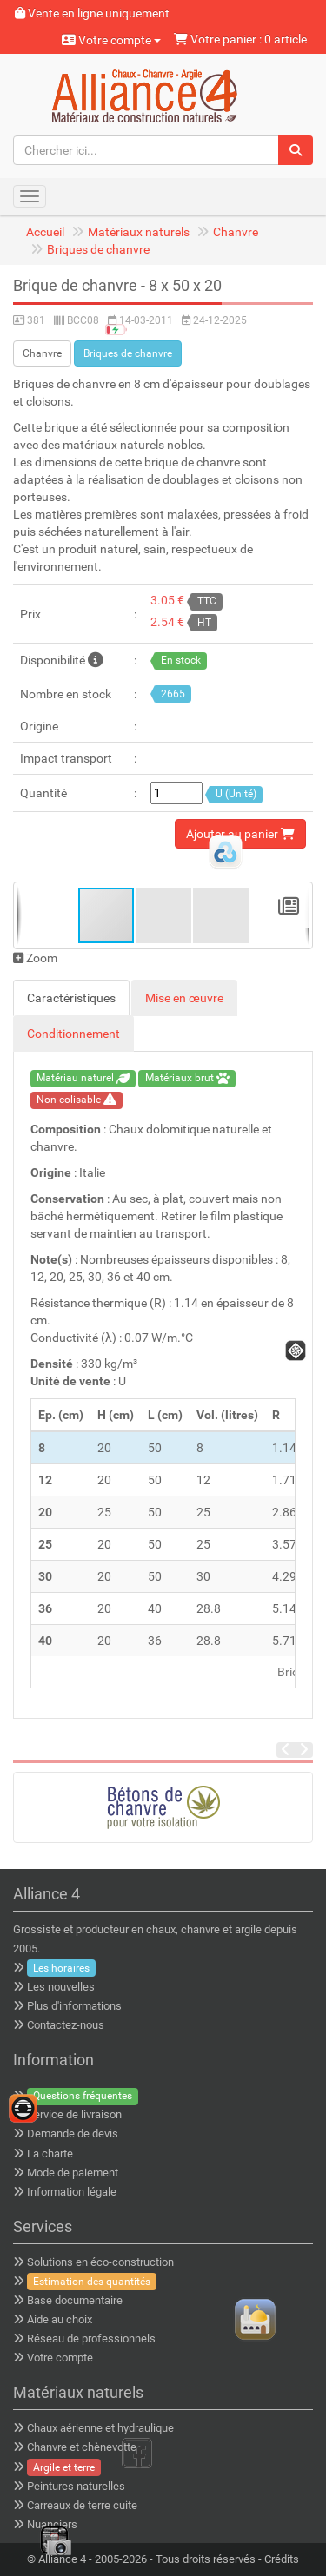  Describe the element at coordinates (54, 2540) in the screenshot. I see `open Image Capture to import photos from connected devices` at that location.